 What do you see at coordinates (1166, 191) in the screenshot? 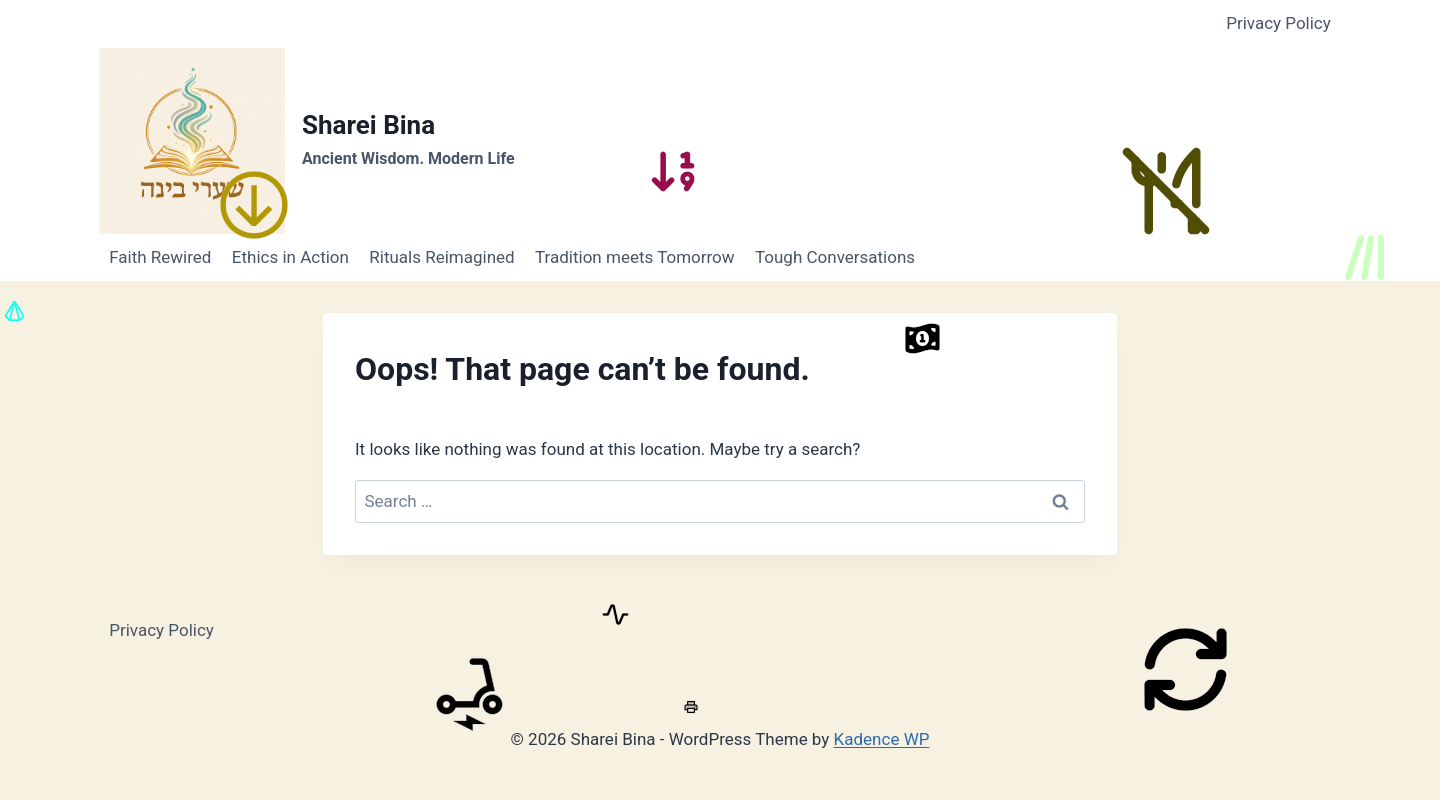
I see `kitchen tools unavailable or disabled` at bounding box center [1166, 191].